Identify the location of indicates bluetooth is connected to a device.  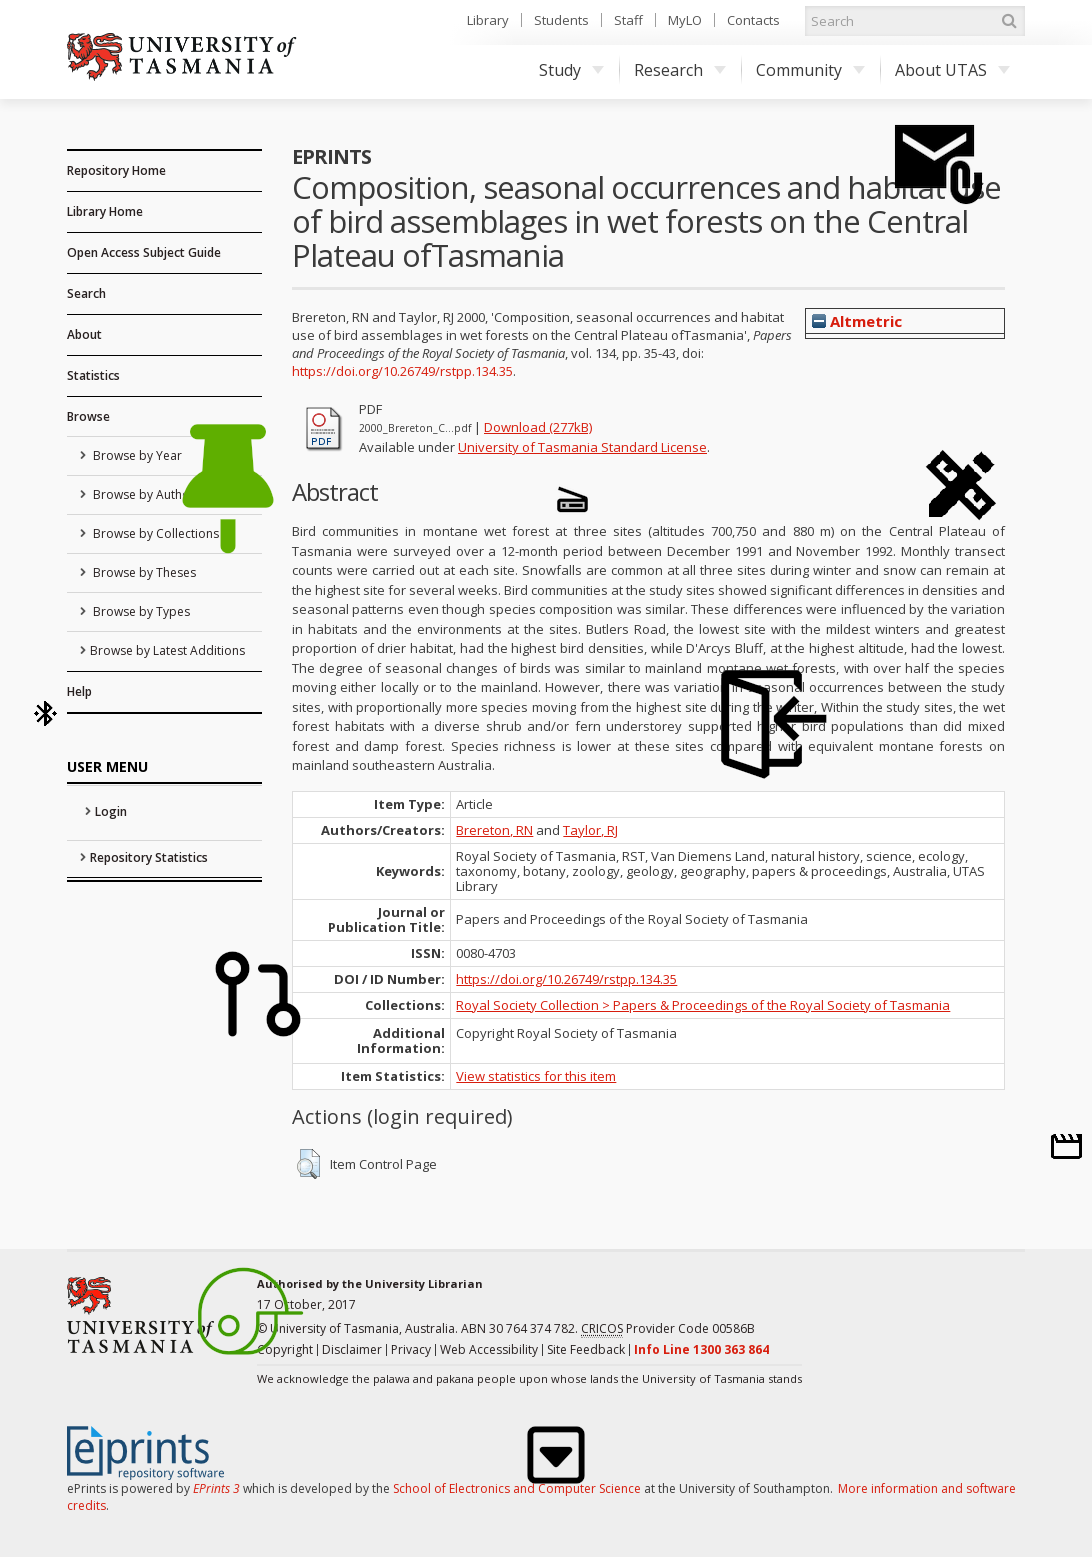
(45, 713).